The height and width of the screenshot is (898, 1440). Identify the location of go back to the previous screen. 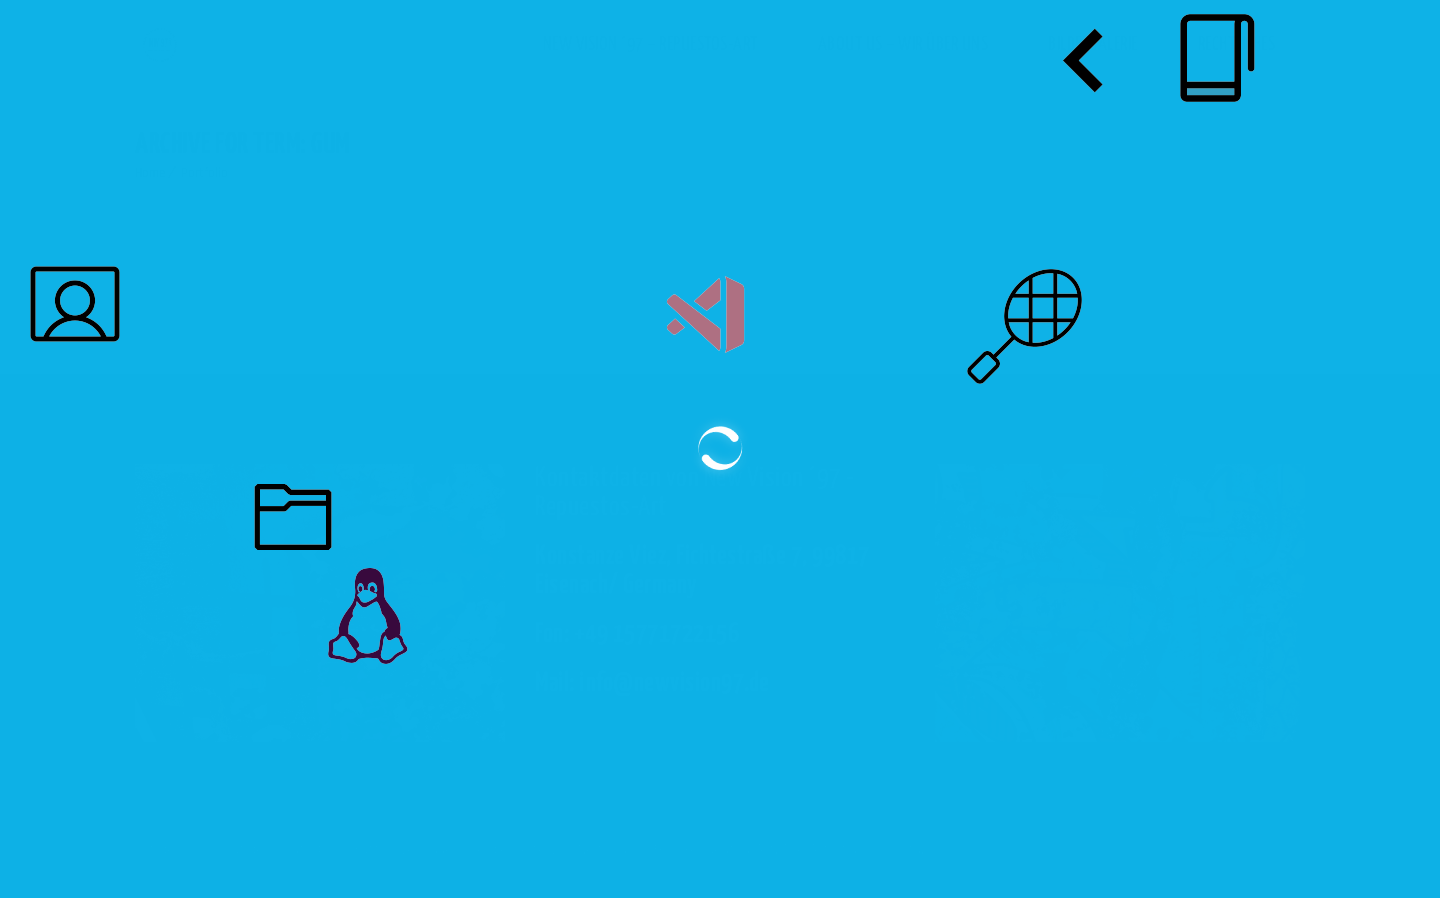
(1083, 60).